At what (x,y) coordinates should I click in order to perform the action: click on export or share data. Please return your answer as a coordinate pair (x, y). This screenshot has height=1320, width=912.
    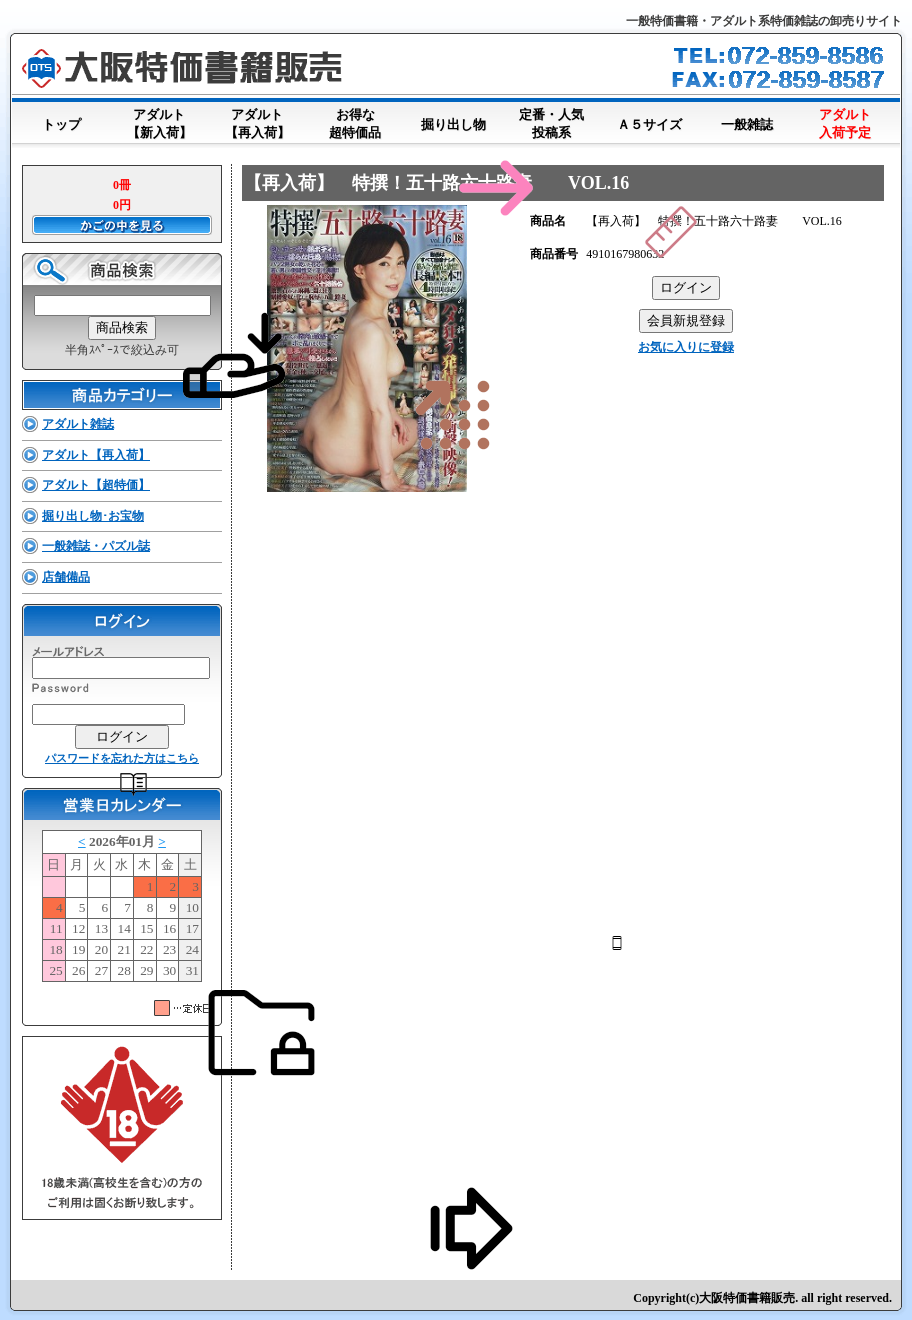
    Looking at the image, I should click on (455, 415).